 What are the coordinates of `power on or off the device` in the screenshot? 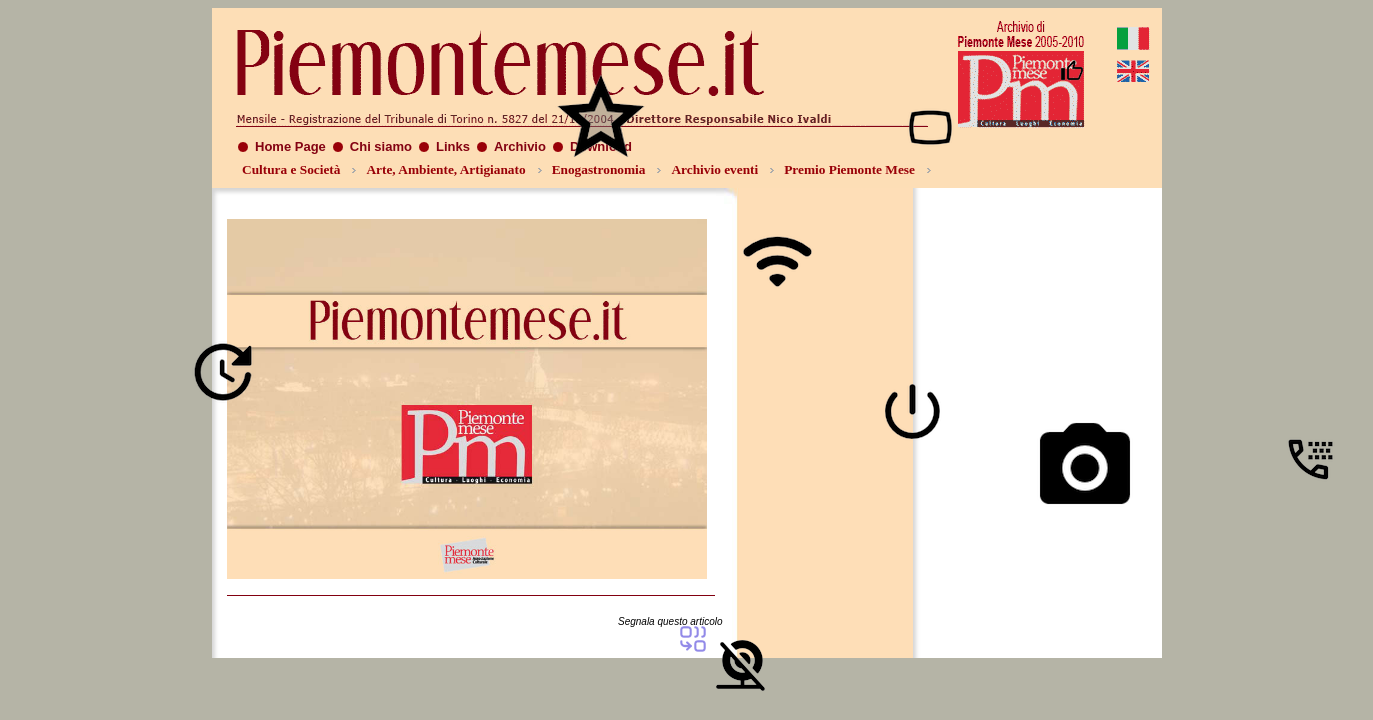 It's located at (912, 411).